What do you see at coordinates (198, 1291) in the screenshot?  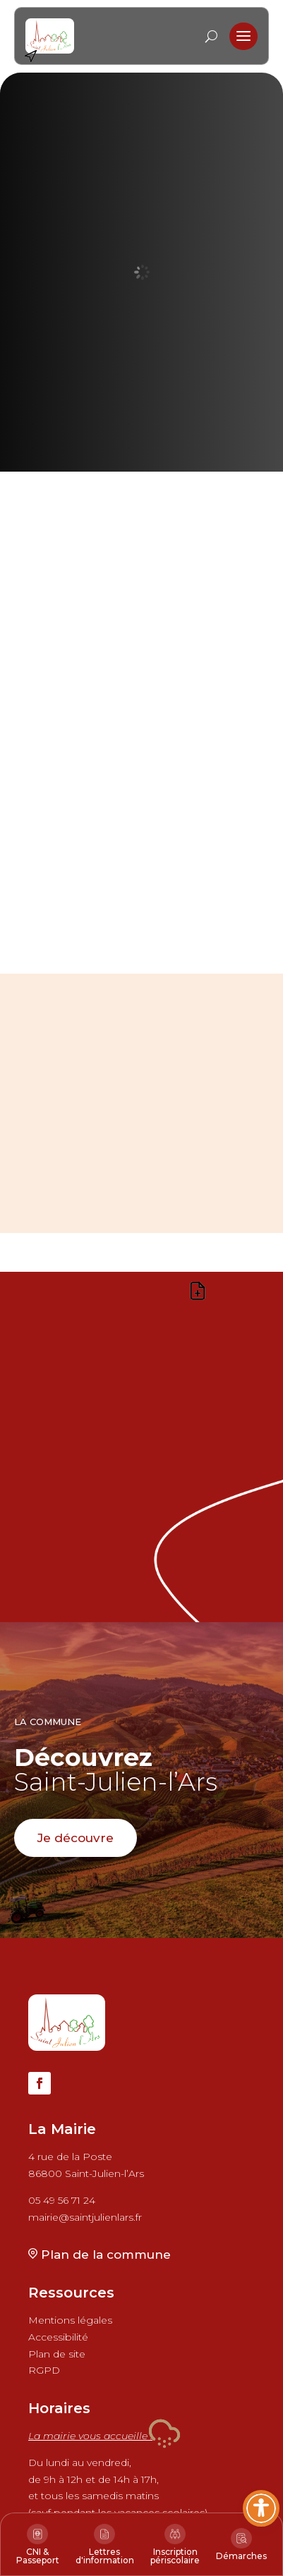 I see `create a new file` at bounding box center [198, 1291].